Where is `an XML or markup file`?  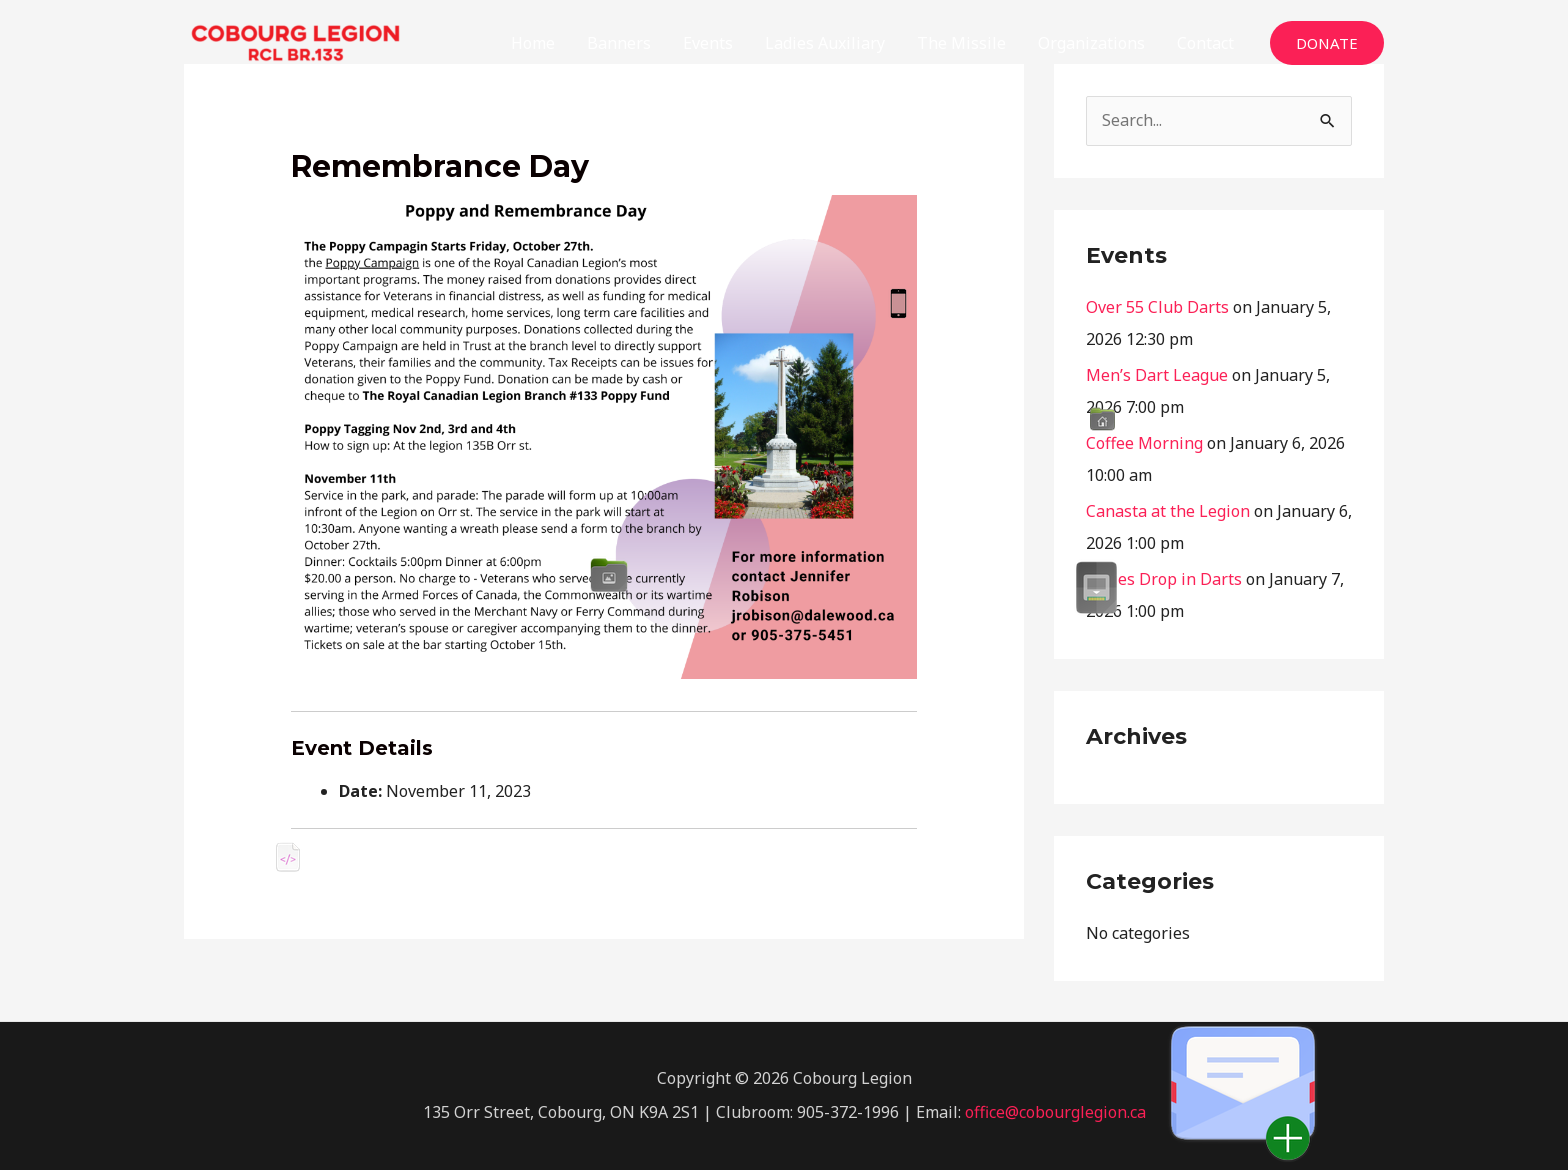 an XML or markup file is located at coordinates (288, 857).